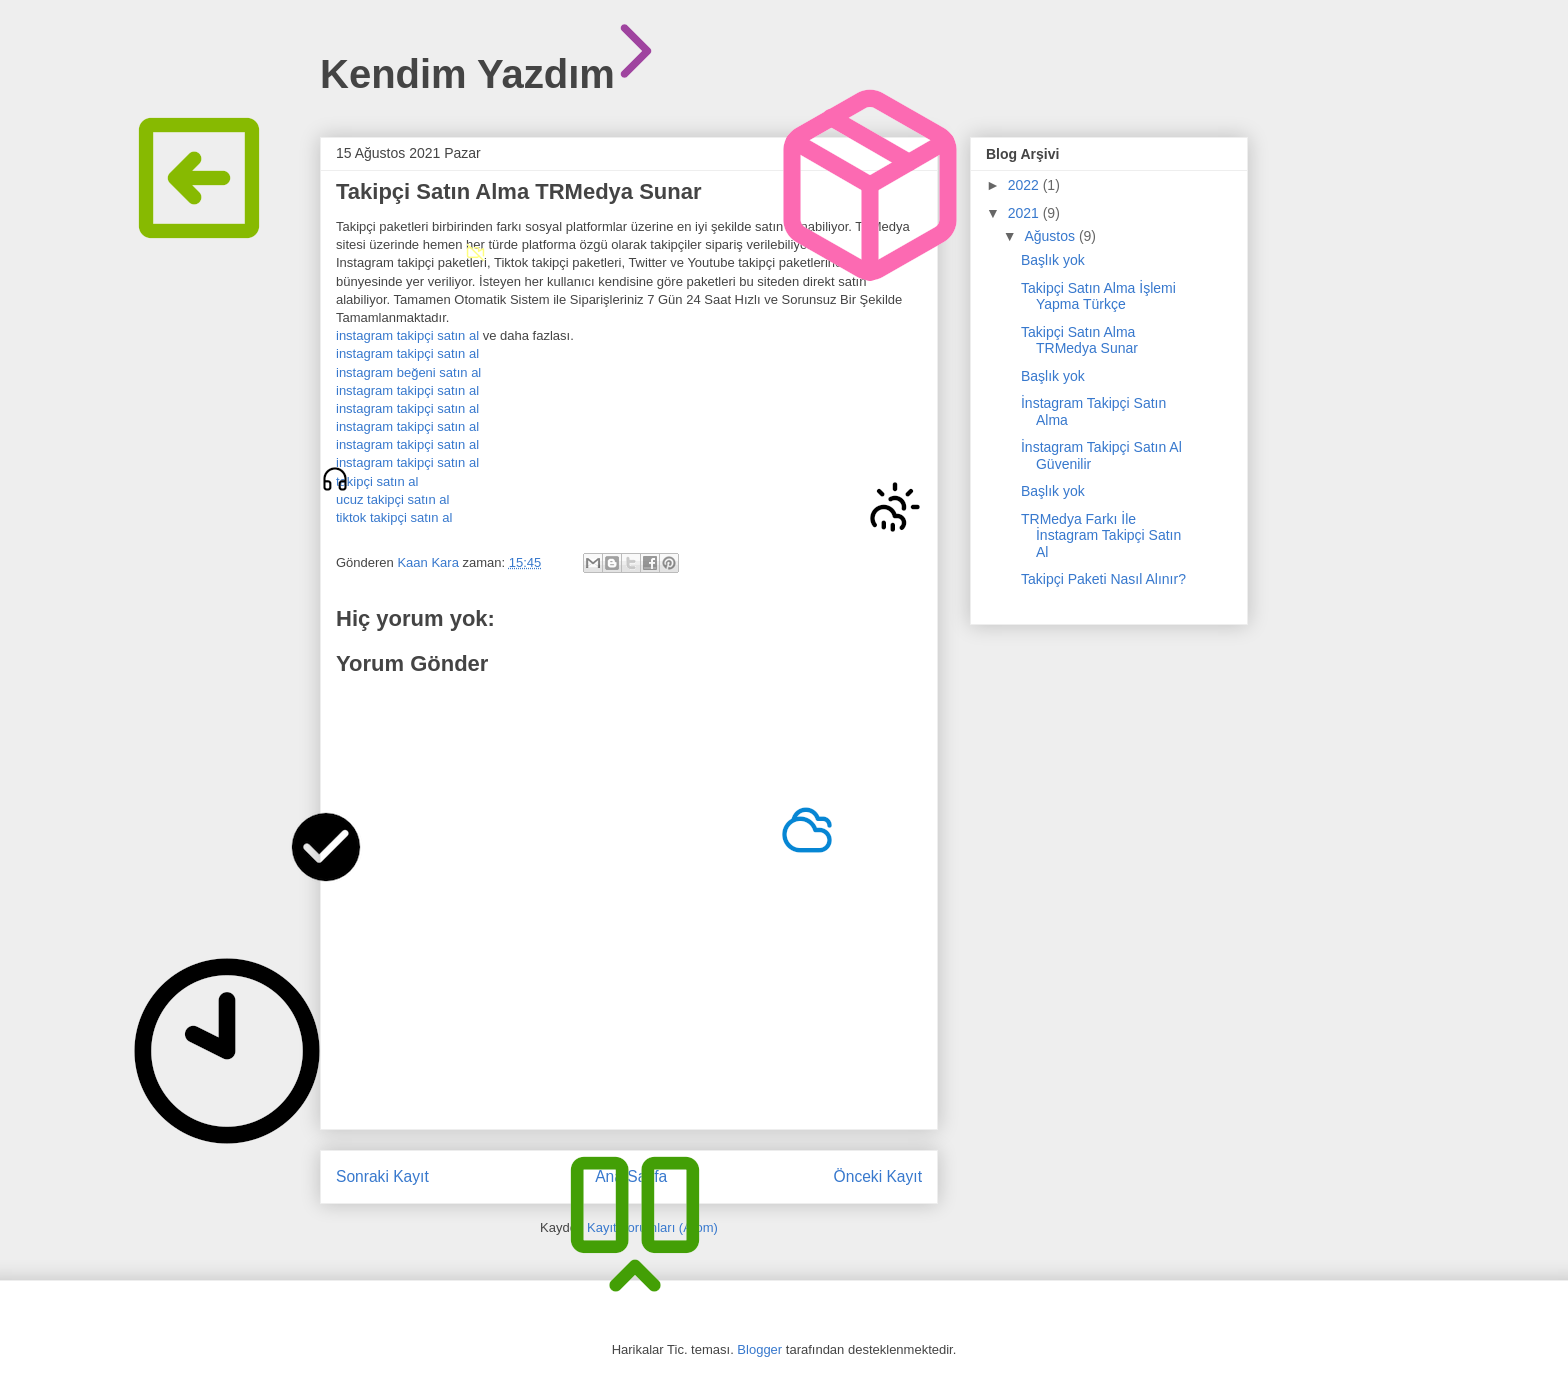  I want to click on view package or shipment details, so click(870, 185).